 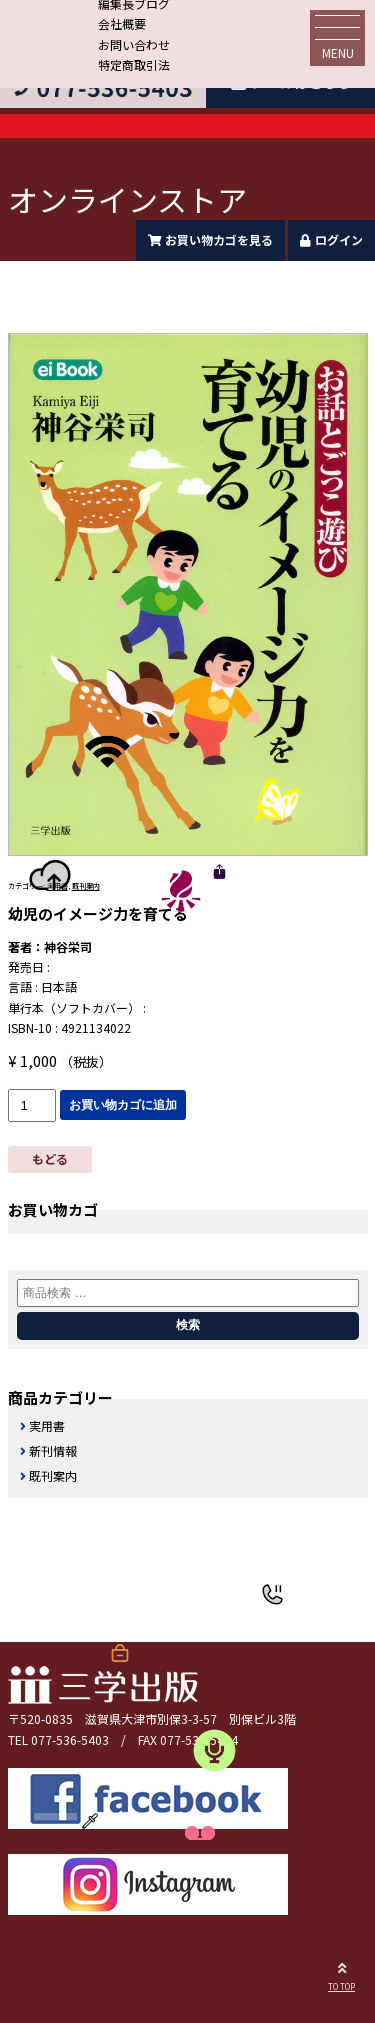 I want to click on tap to start voice recording, so click(x=214, y=1750).